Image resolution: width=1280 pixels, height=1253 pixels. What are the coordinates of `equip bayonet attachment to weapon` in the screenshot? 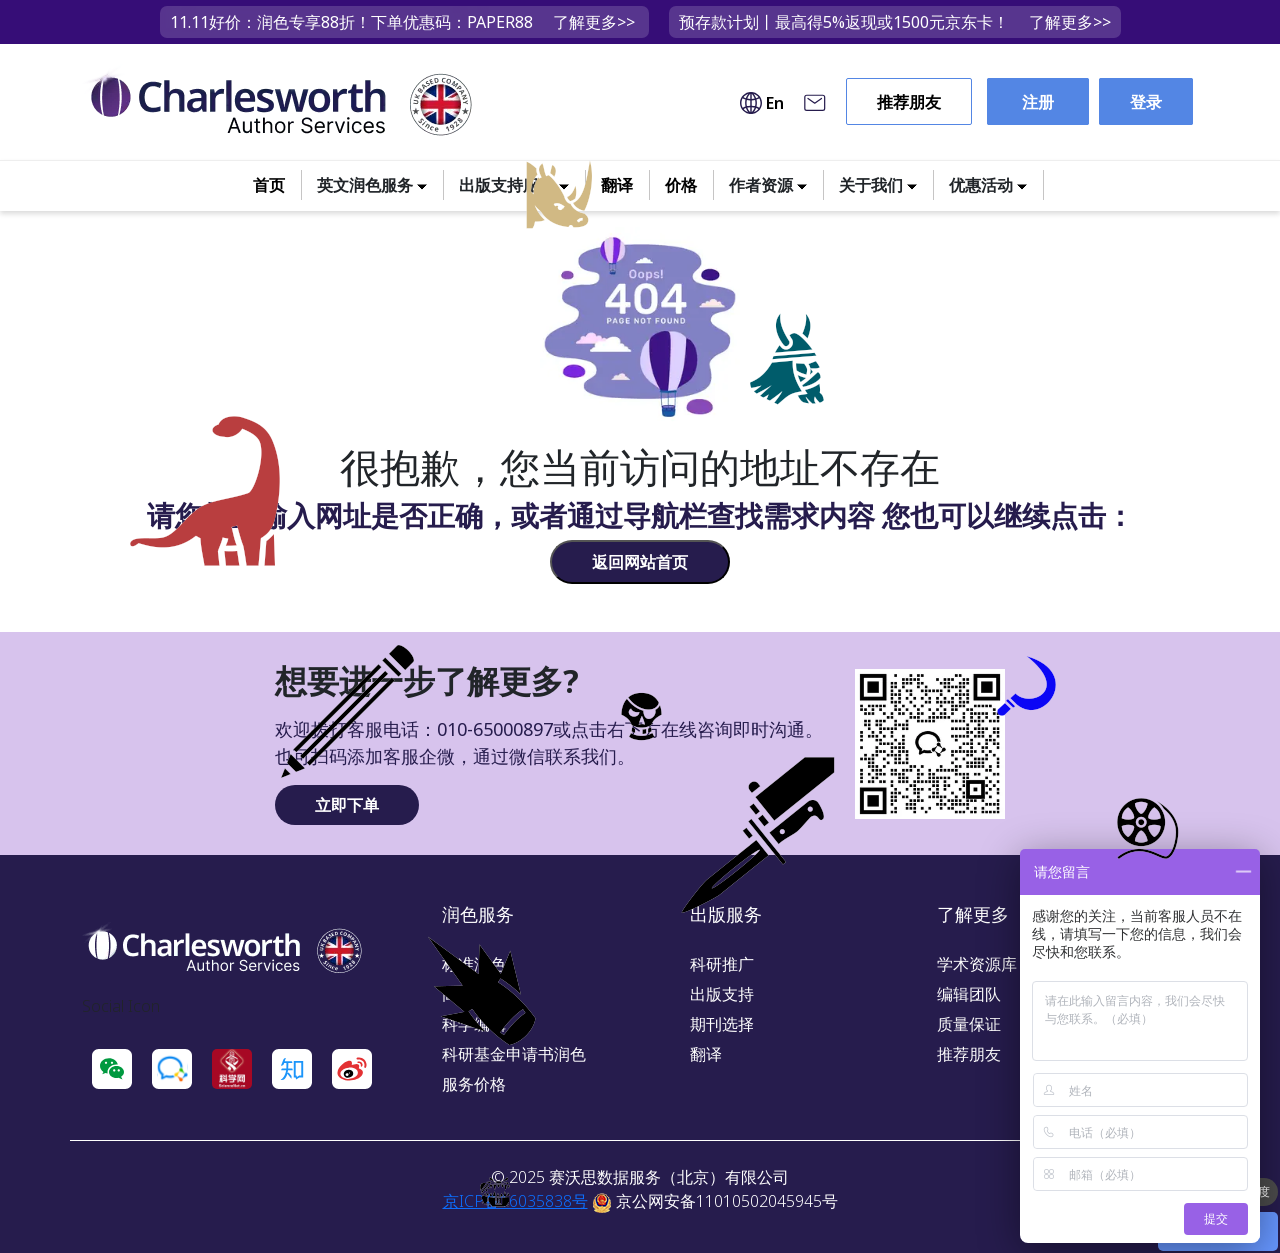 It's located at (758, 835).